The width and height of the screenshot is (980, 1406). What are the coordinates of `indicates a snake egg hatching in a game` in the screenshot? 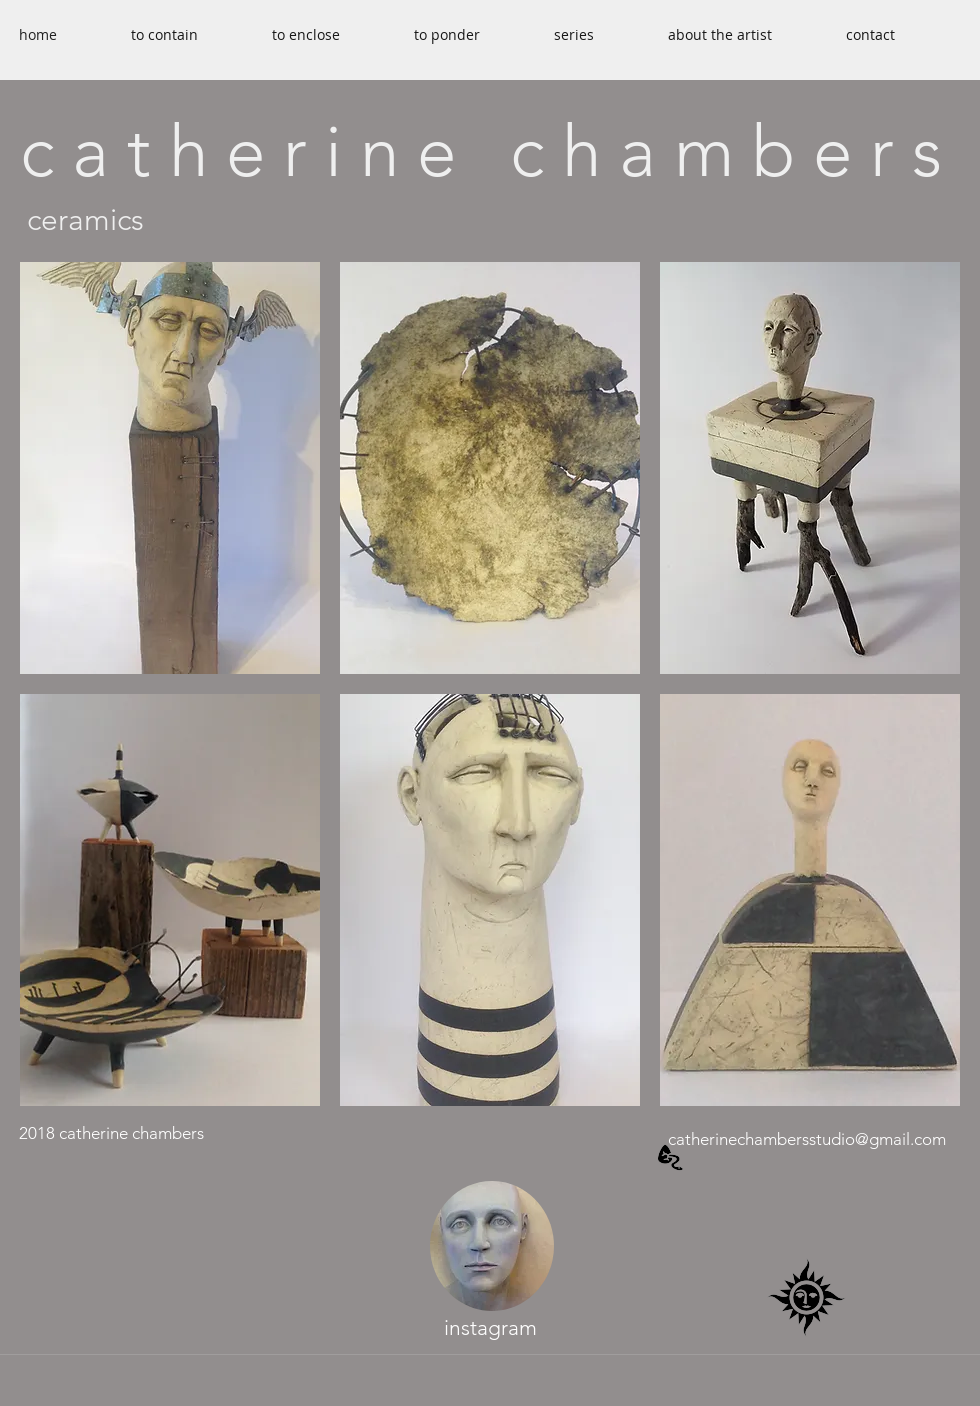 It's located at (670, 1157).